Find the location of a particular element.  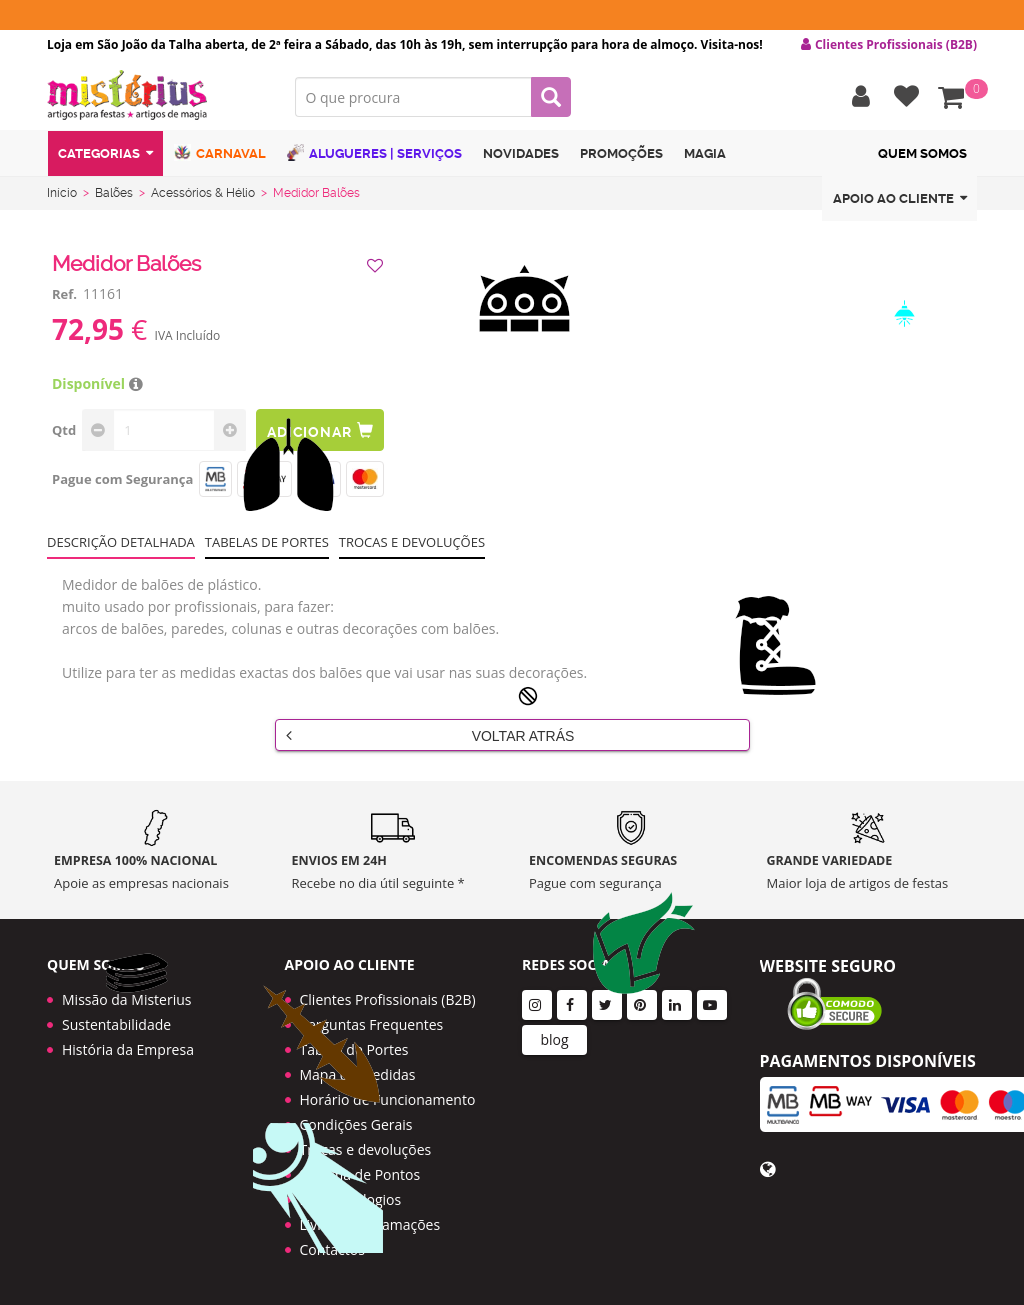

indicates a new sprout or growth stage in a farming game is located at coordinates (644, 943).